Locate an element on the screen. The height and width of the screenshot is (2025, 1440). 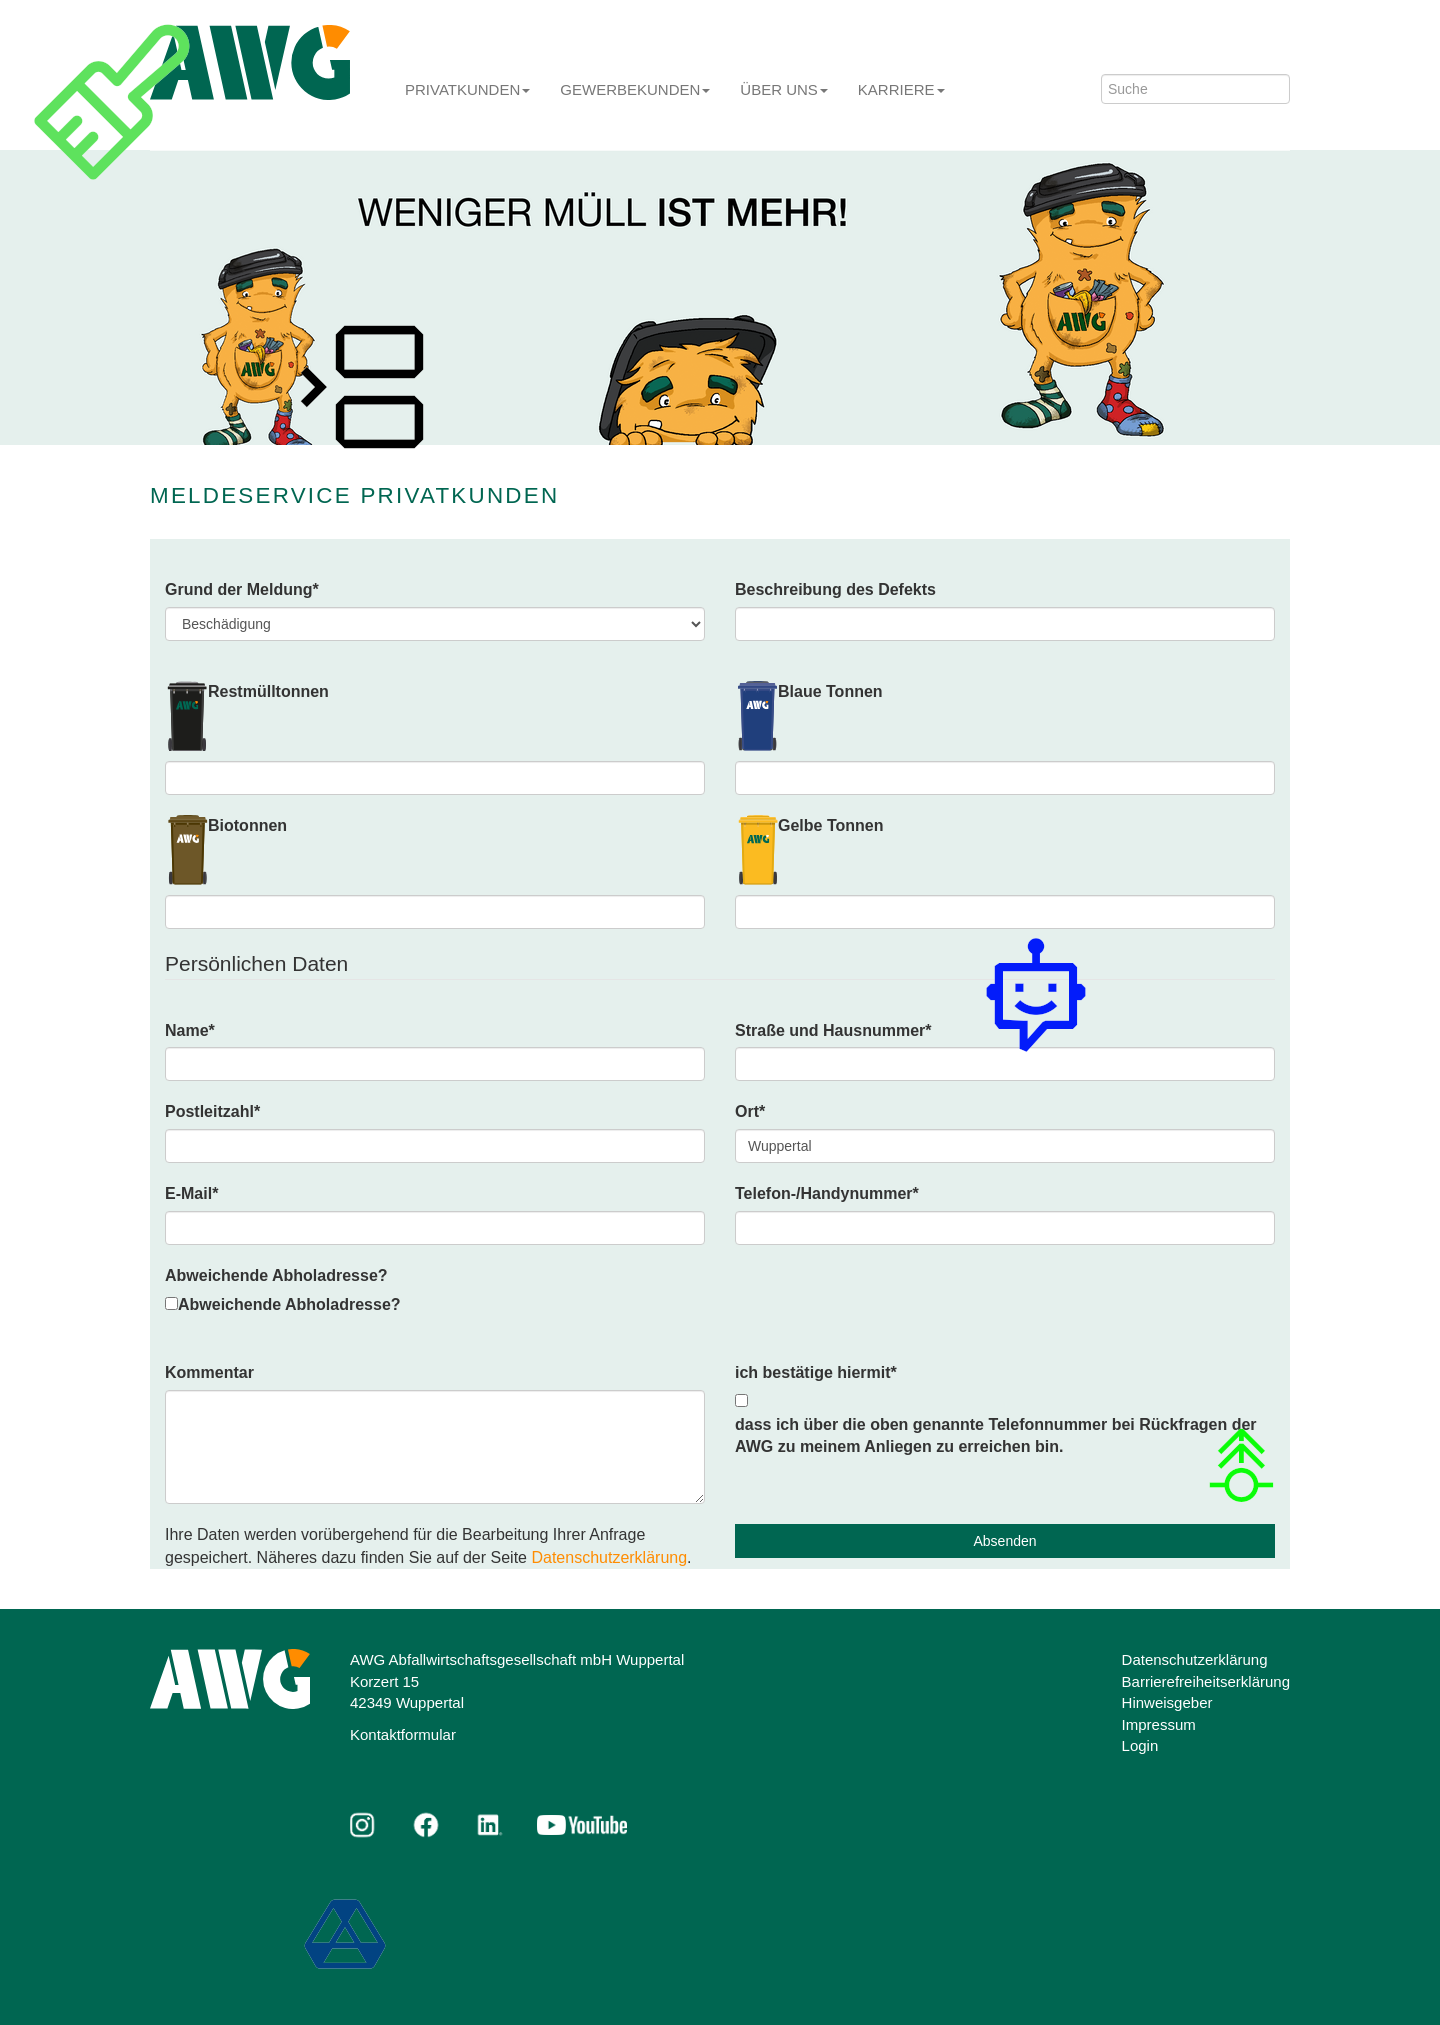
access painting or drawing tools is located at coordinates (114, 99).